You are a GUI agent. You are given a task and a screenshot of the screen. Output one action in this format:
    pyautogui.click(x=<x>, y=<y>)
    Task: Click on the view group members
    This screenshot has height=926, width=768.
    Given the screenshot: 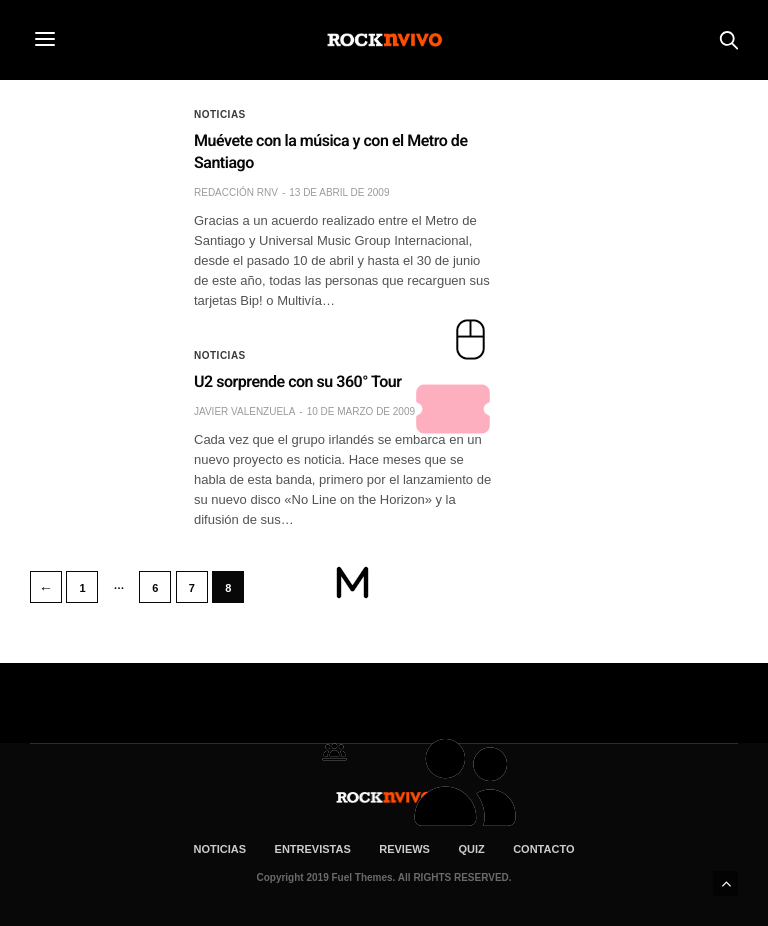 What is the action you would take?
    pyautogui.click(x=465, y=781)
    